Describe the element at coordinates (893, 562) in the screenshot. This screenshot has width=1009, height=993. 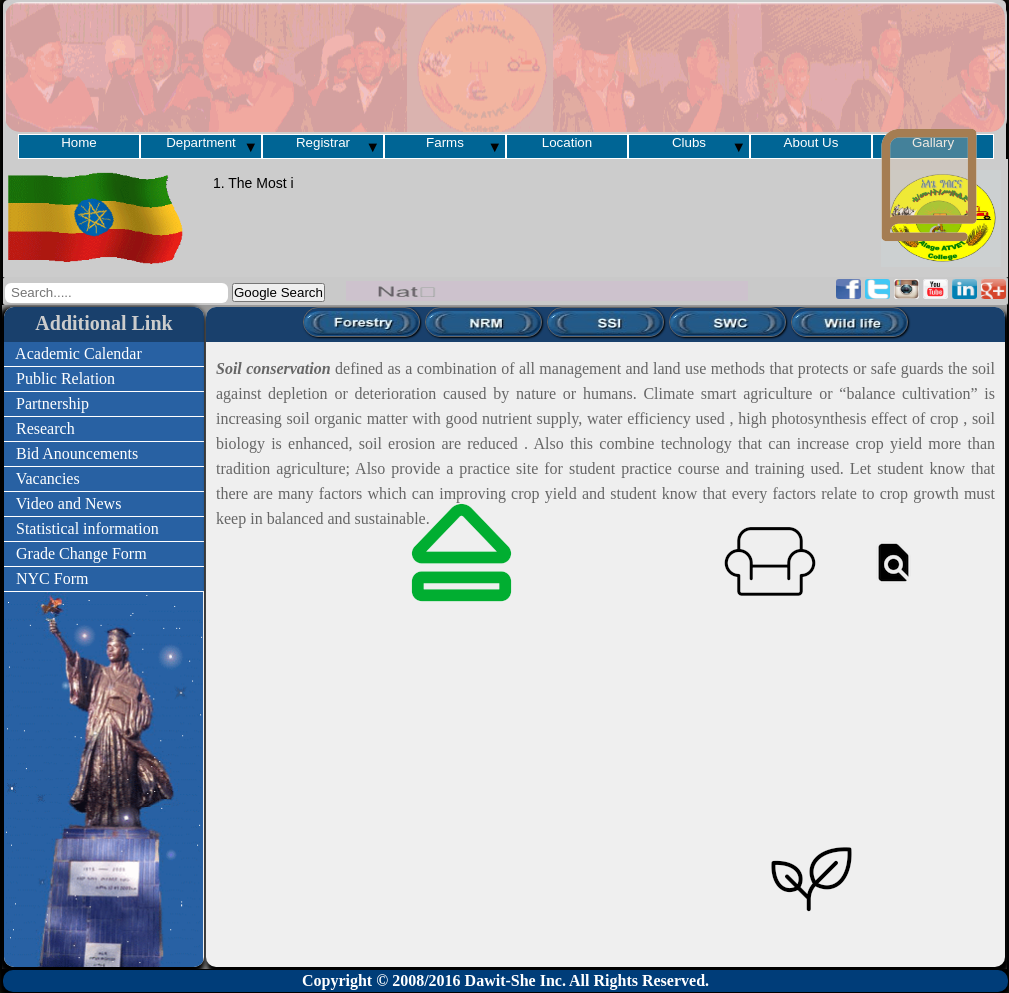
I see `search within the current document` at that location.